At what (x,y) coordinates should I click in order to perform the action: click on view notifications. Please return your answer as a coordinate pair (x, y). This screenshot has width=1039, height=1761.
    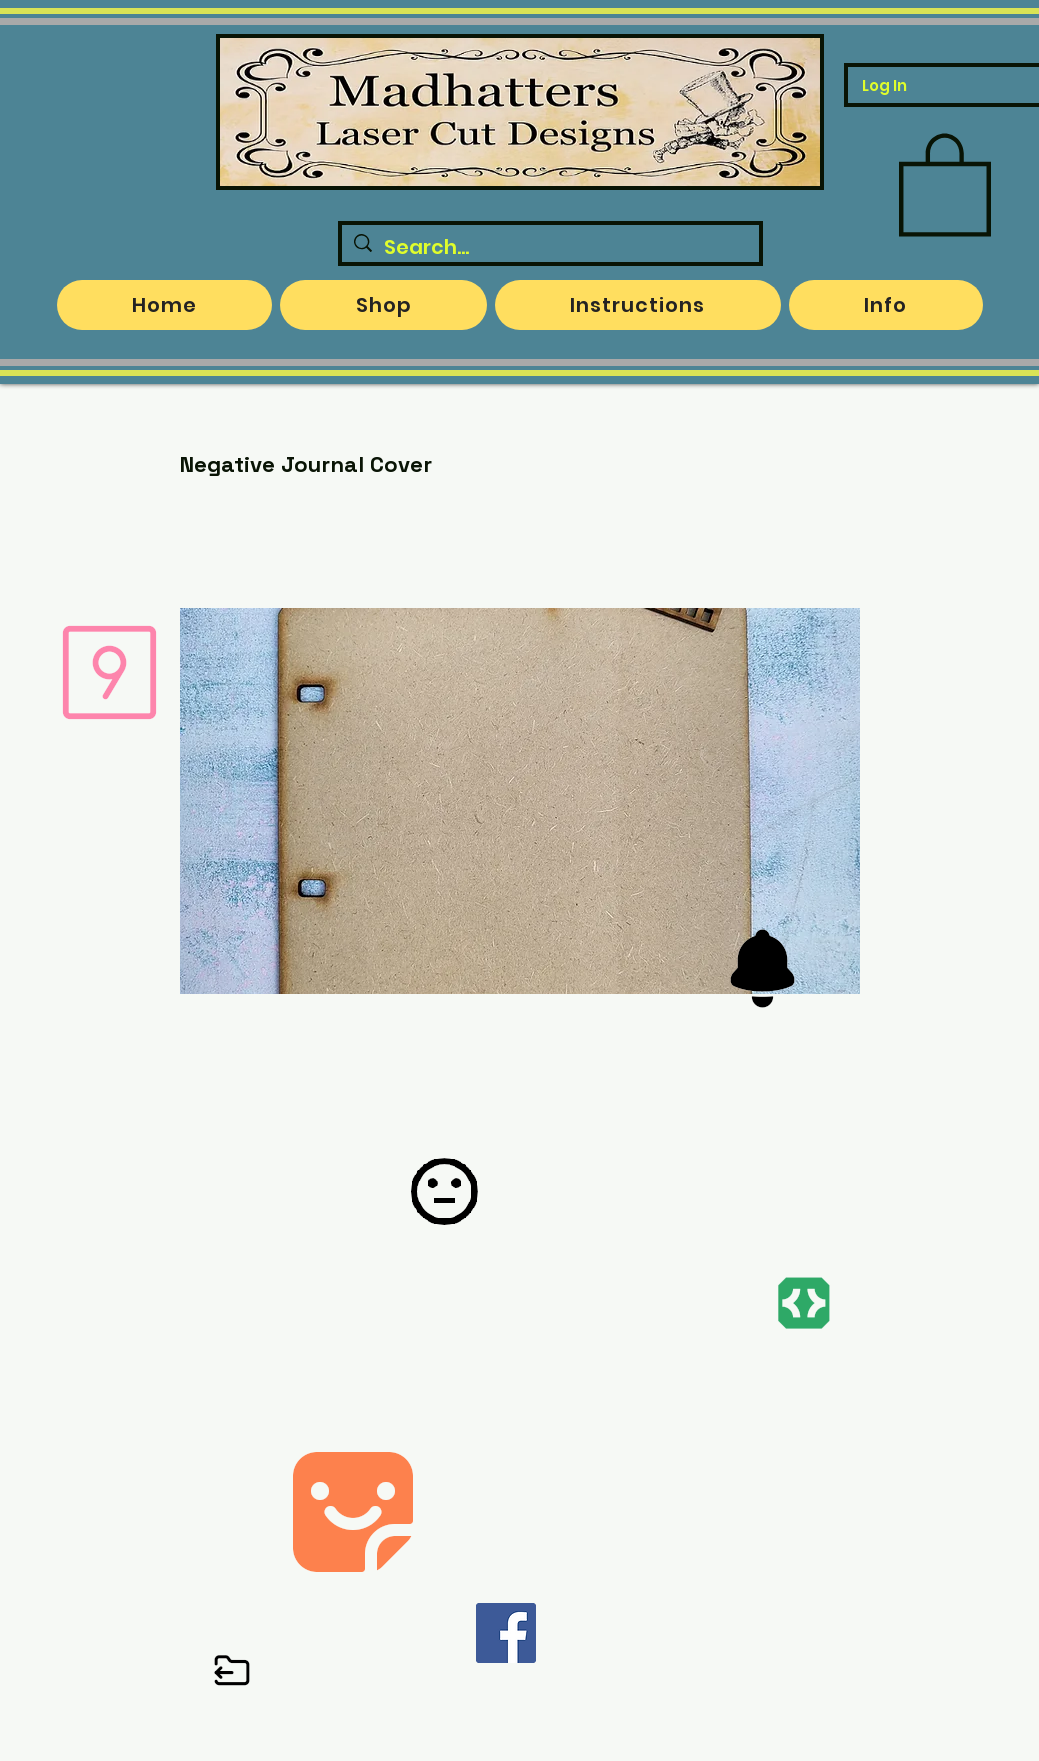
    Looking at the image, I should click on (762, 968).